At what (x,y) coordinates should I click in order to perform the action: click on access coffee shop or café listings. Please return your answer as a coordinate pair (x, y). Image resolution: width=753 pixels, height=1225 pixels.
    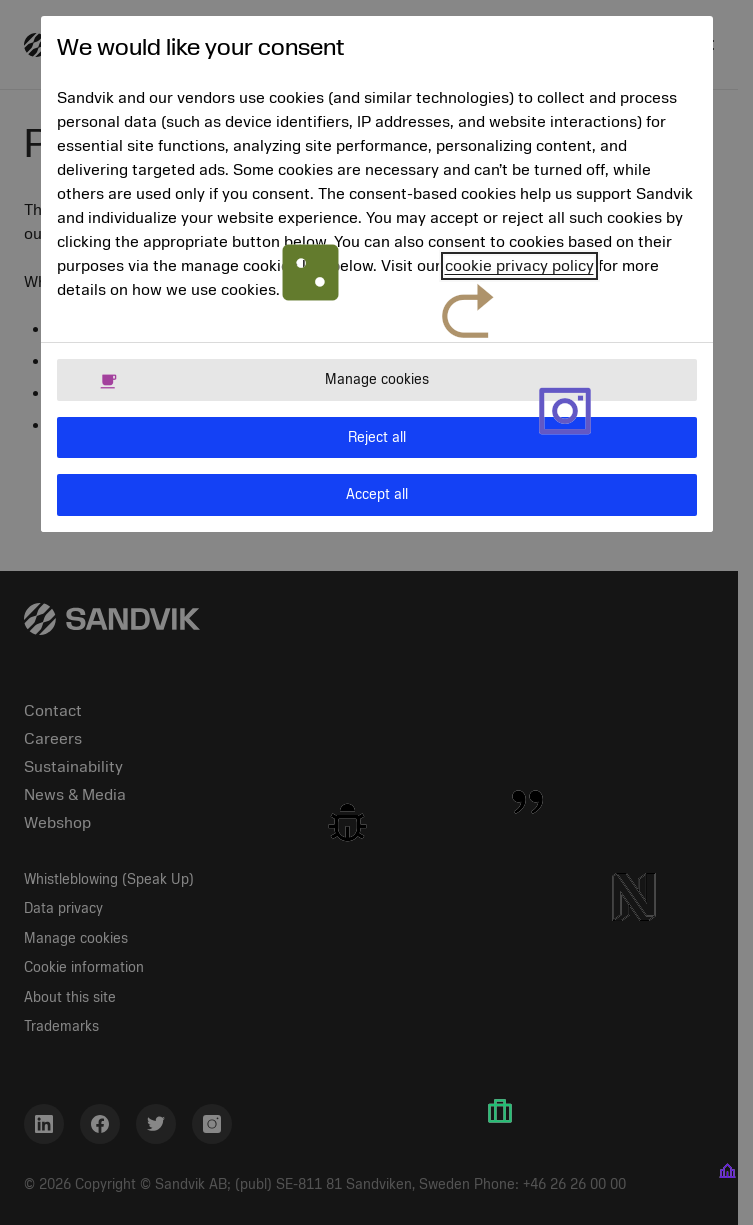
    Looking at the image, I should click on (108, 381).